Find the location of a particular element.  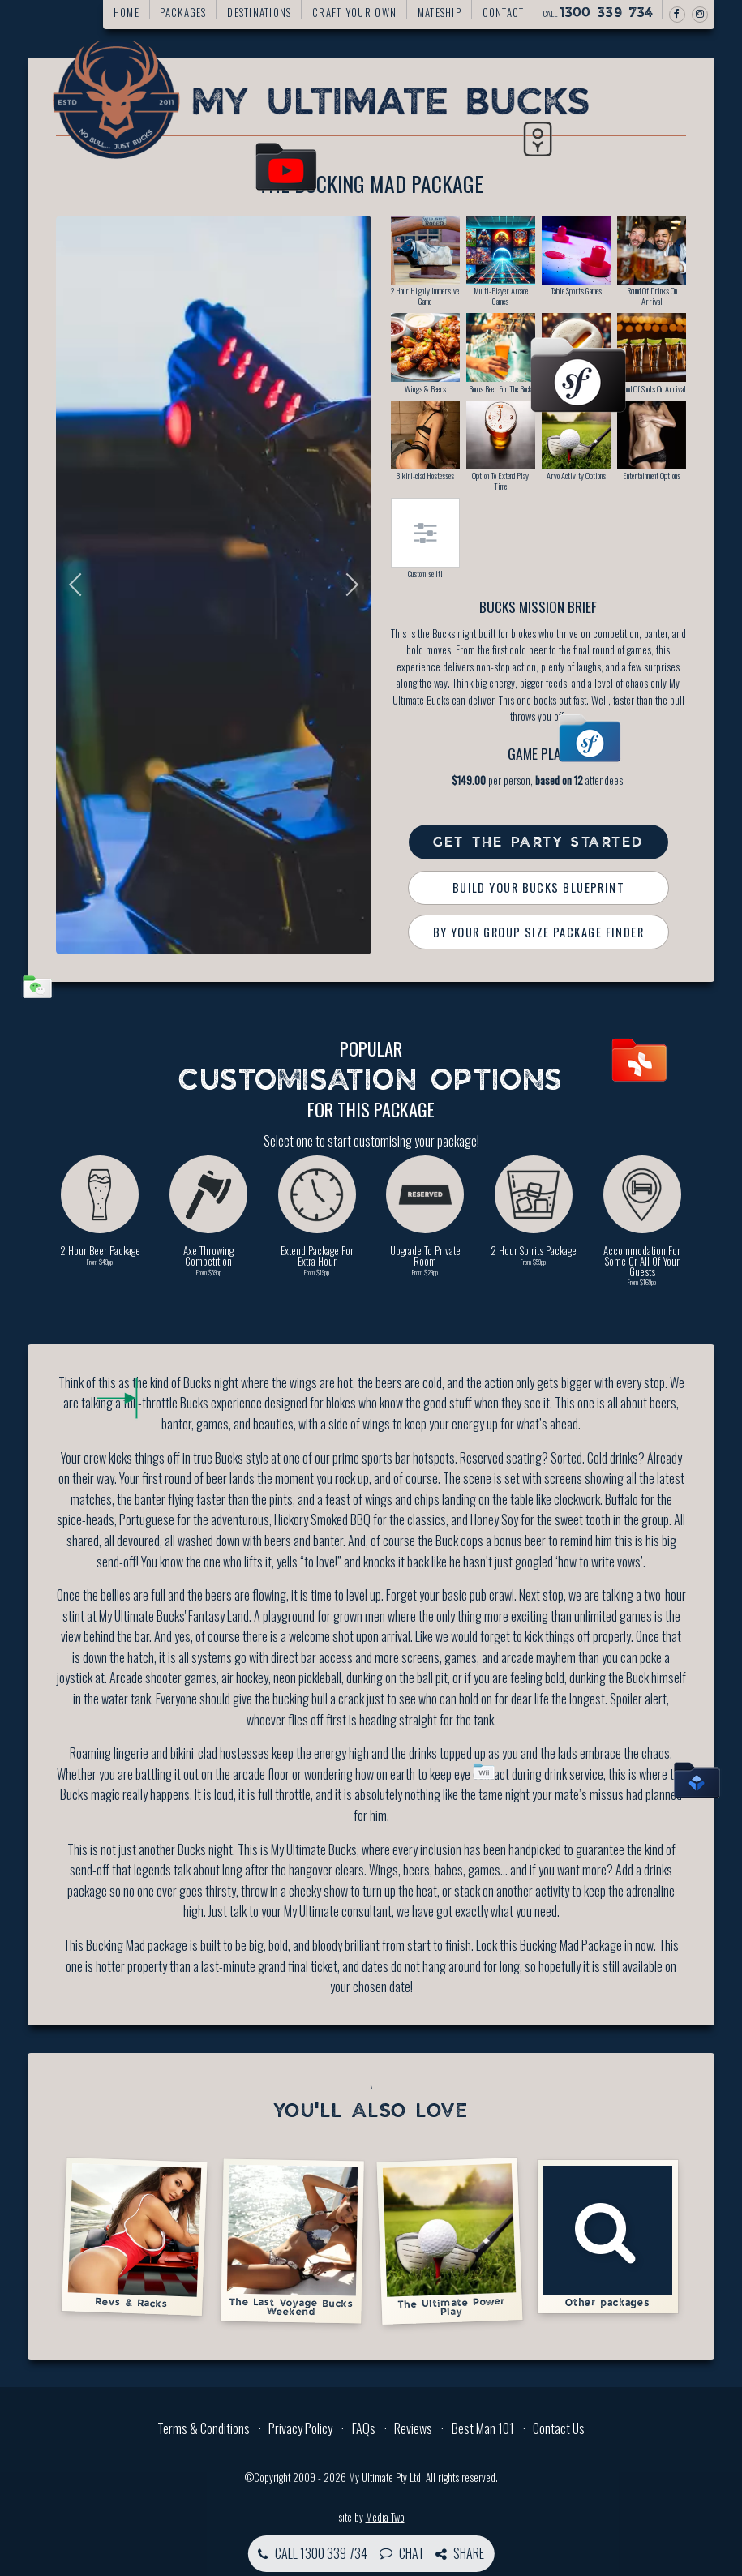

open folder containing Xmind mind mapping files is located at coordinates (639, 1061).